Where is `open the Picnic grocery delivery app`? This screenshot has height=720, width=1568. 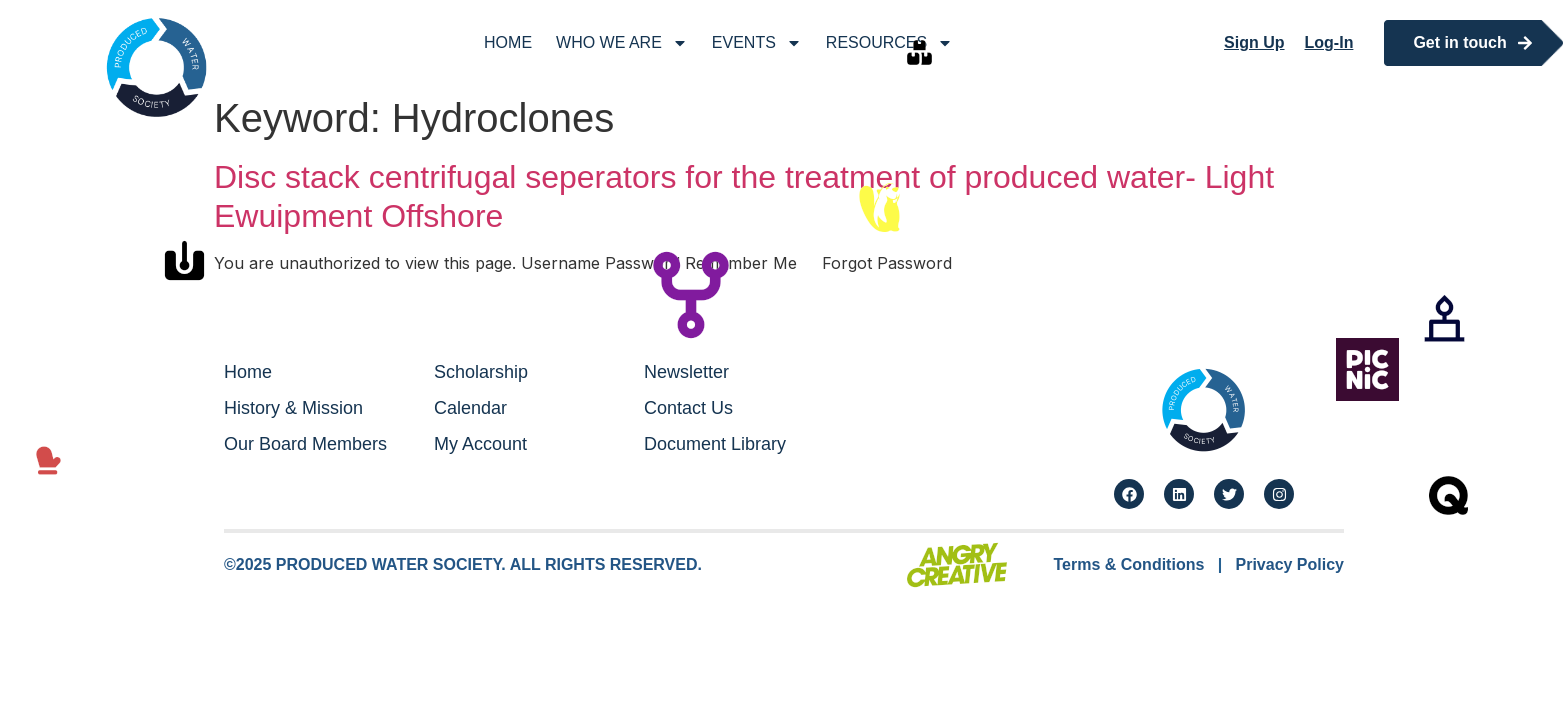 open the Picnic grocery delivery app is located at coordinates (1367, 369).